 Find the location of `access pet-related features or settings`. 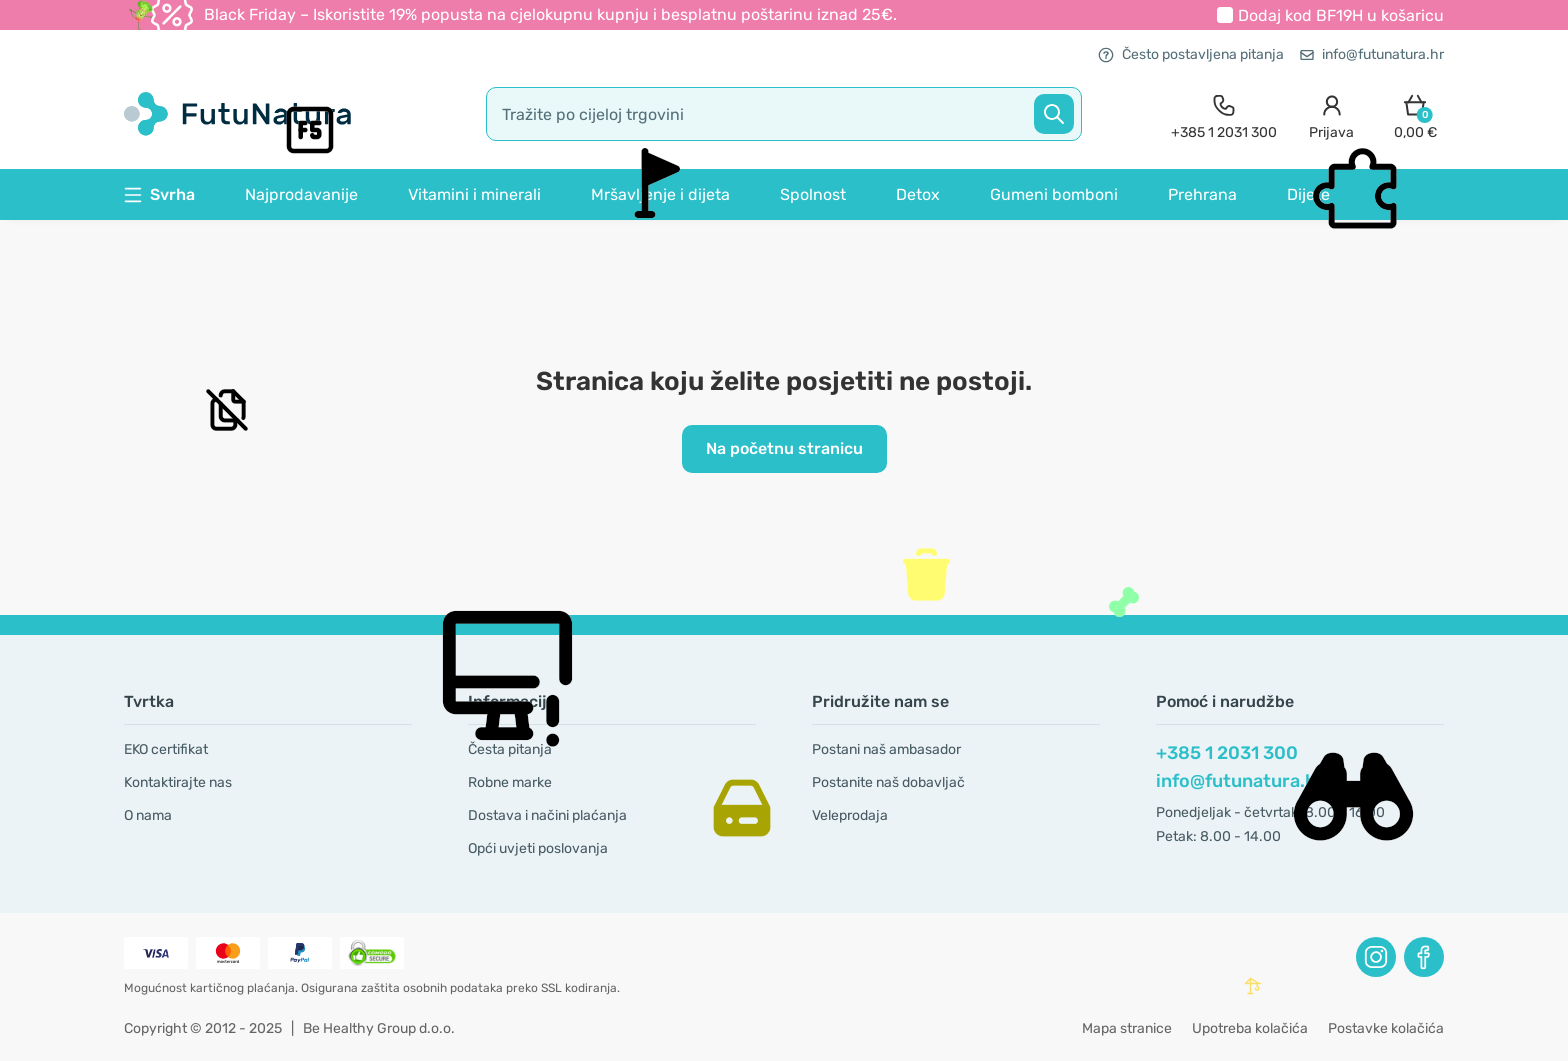

access pet-related features or settings is located at coordinates (1124, 602).